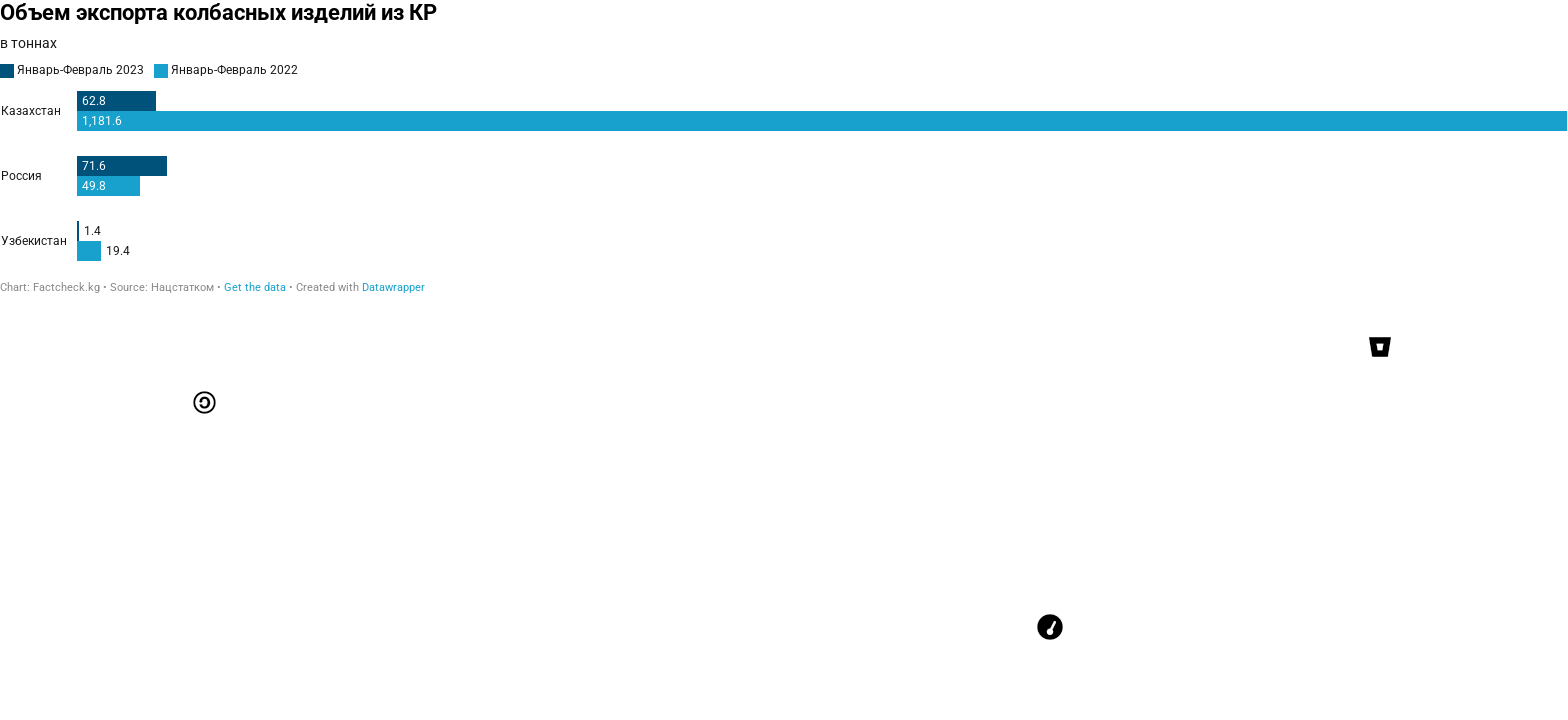 The height and width of the screenshot is (720, 1568). Describe the element at coordinates (1380, 347) in the screenshot. I see `open Bitbucket repository` at that location.